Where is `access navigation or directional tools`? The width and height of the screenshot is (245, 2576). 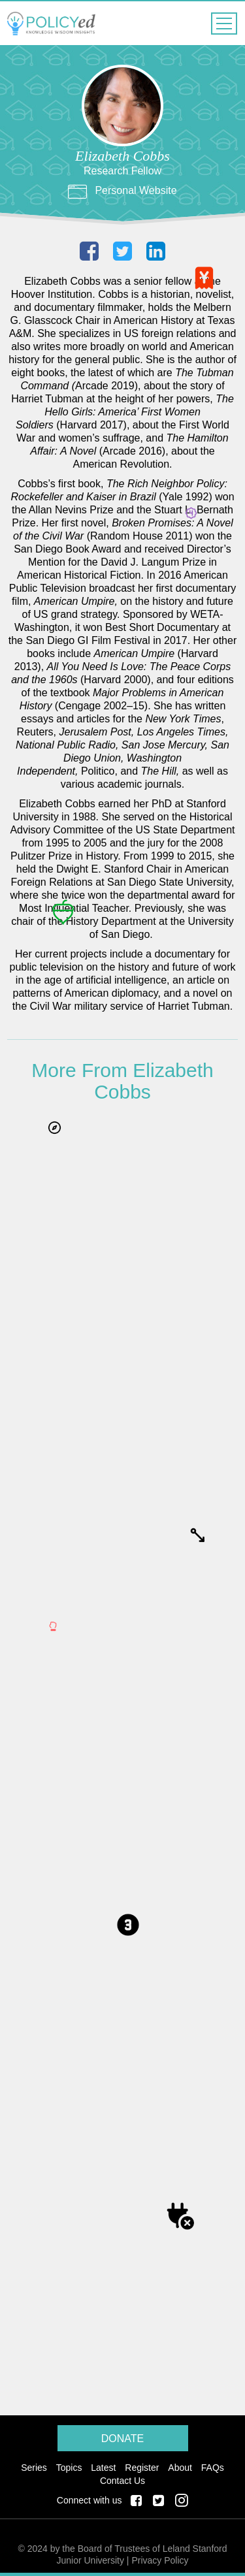 access navigation or directional tools is located at coordinates (54, 1127).